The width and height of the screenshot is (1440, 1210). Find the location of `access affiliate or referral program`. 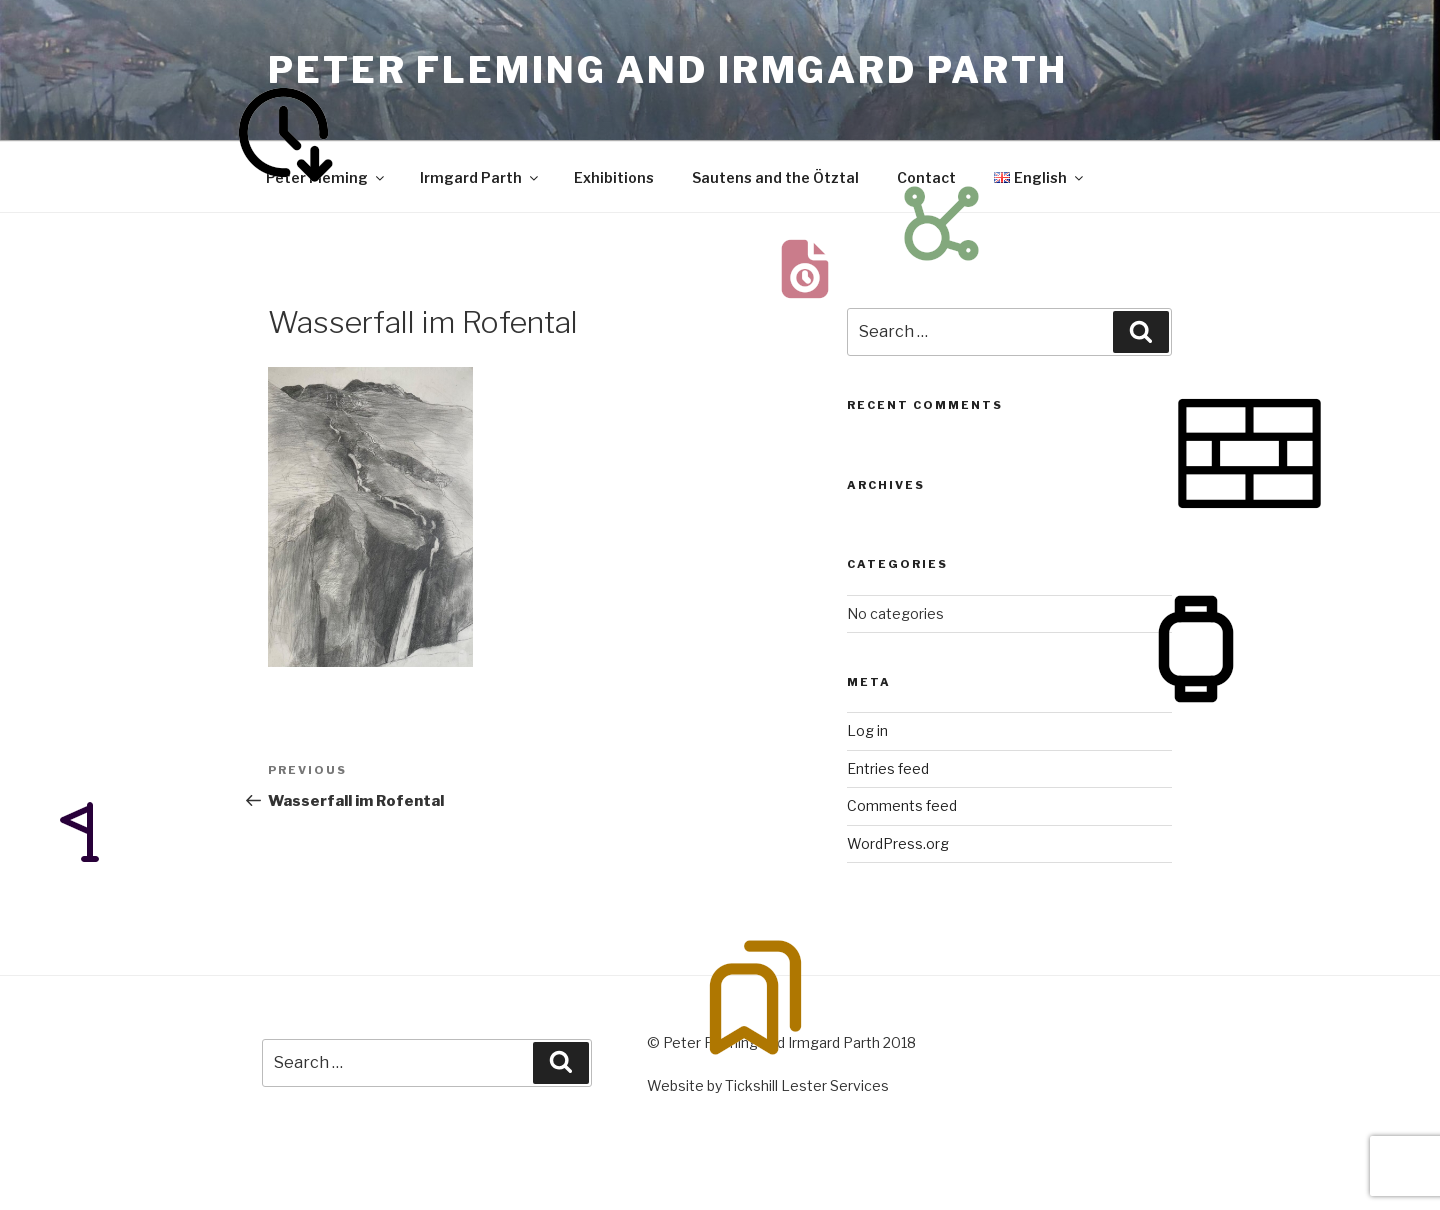

access affiliate or referral program is located at coordinates (941, 223).